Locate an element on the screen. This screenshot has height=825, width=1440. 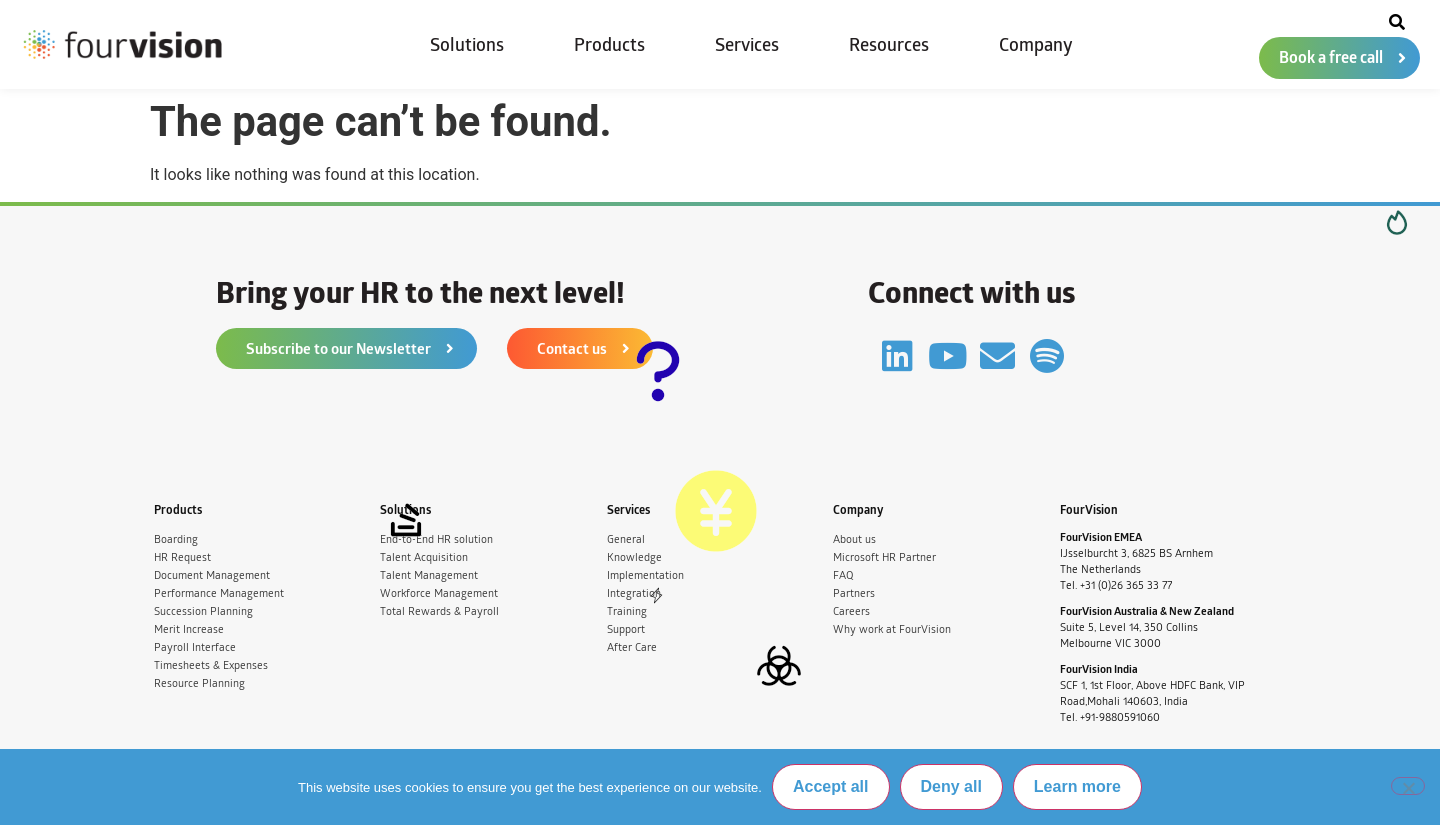
view price in japanese yen is located at coordinates (716, 511).